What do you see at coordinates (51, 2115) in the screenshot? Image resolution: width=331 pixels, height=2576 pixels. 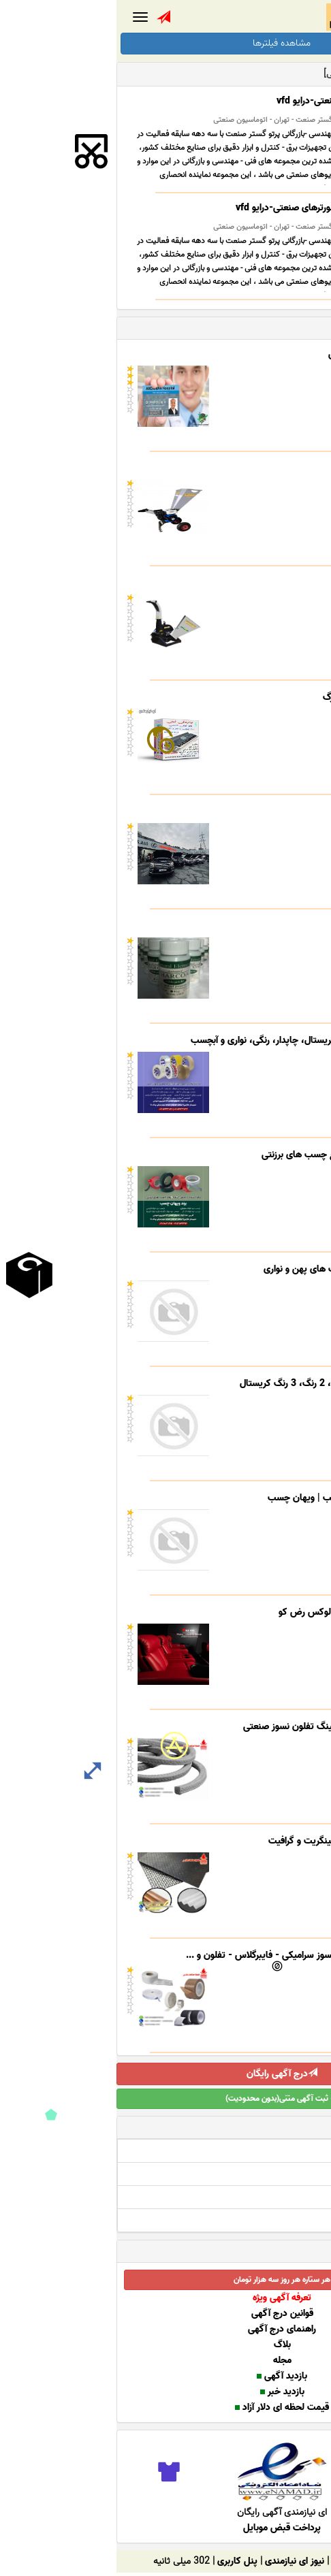 I see `pentagon shape tool for design applications` at bounding box center [51, 2115].